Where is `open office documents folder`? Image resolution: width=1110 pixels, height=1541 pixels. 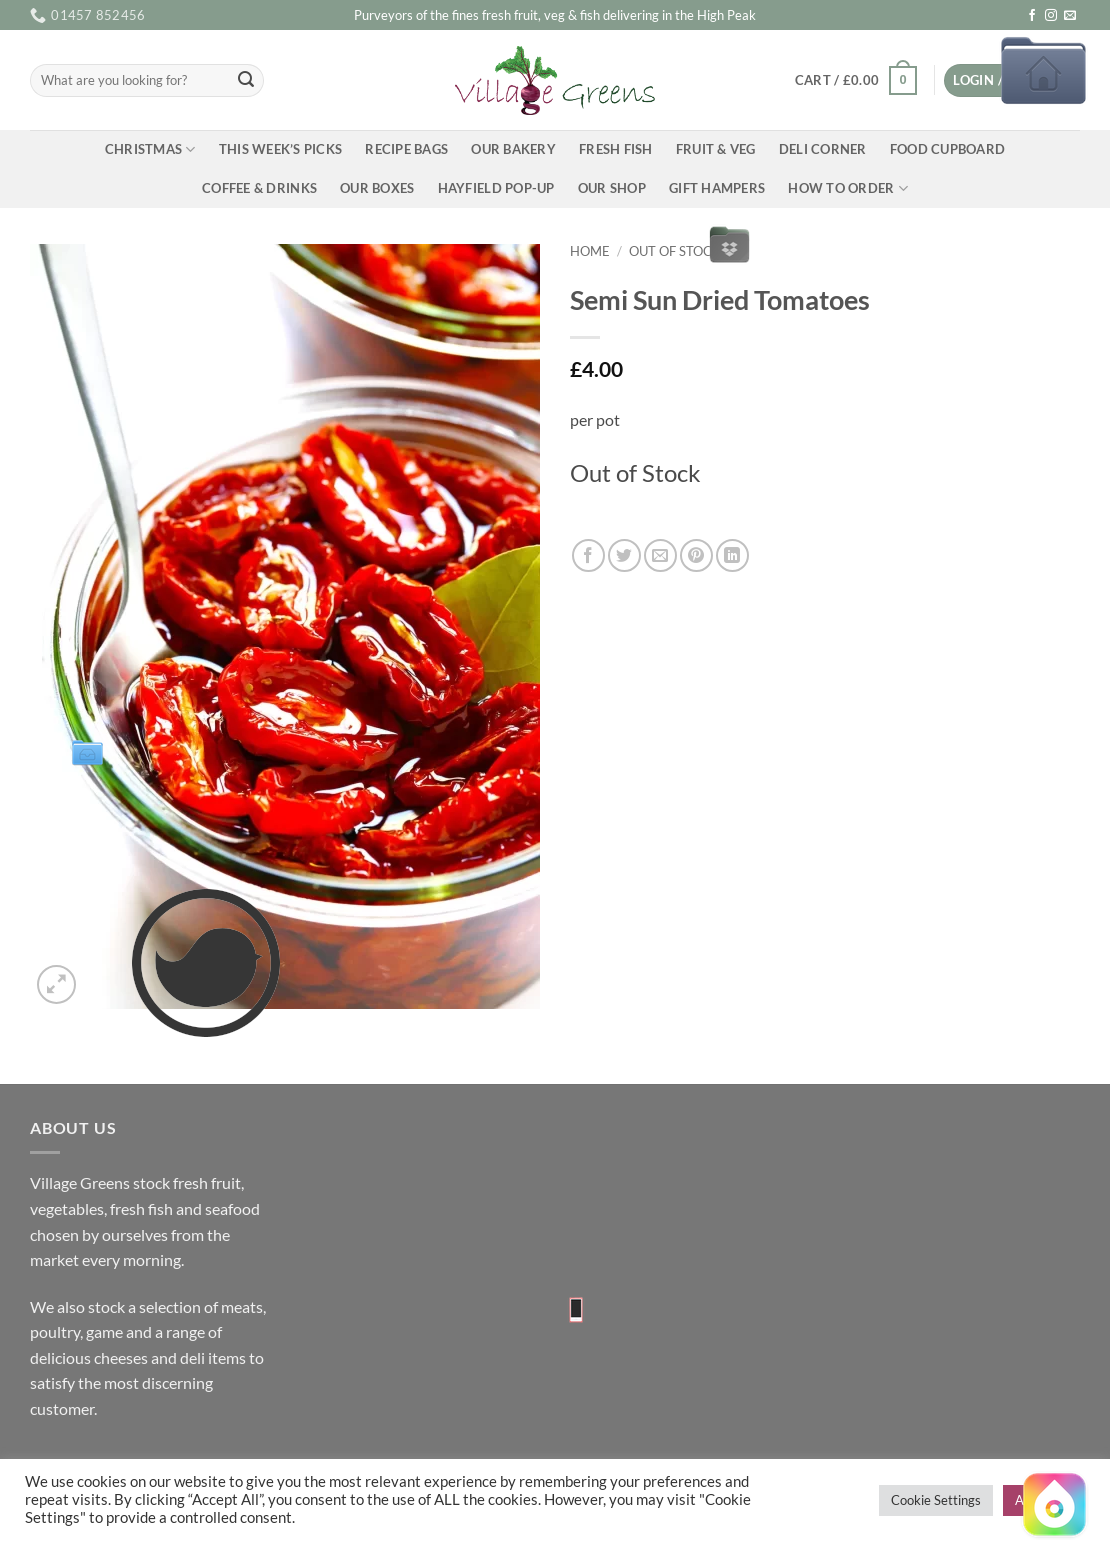 open office documents folder is located at coordinates (87, 752).